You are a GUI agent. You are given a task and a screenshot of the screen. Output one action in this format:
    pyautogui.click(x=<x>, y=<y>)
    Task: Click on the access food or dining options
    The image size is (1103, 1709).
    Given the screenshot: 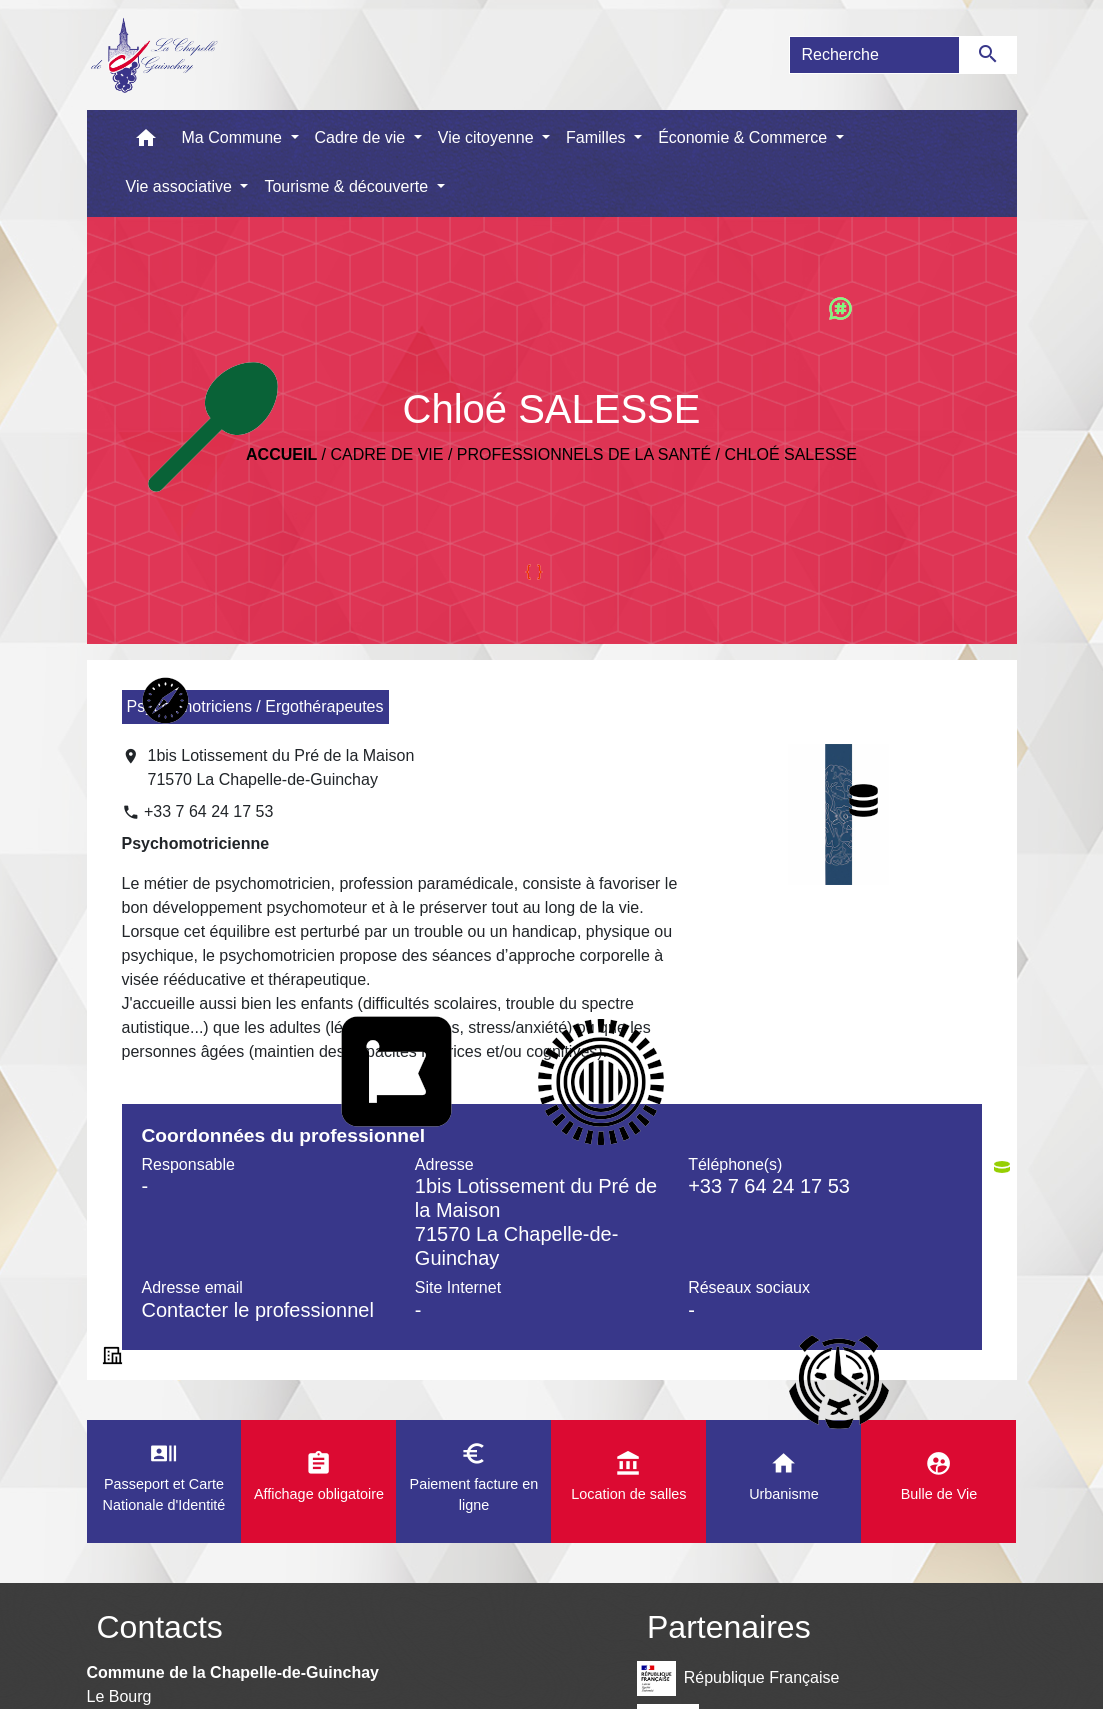 What is the action you would take?
    pyautogui.click(x=213, y=427)
    